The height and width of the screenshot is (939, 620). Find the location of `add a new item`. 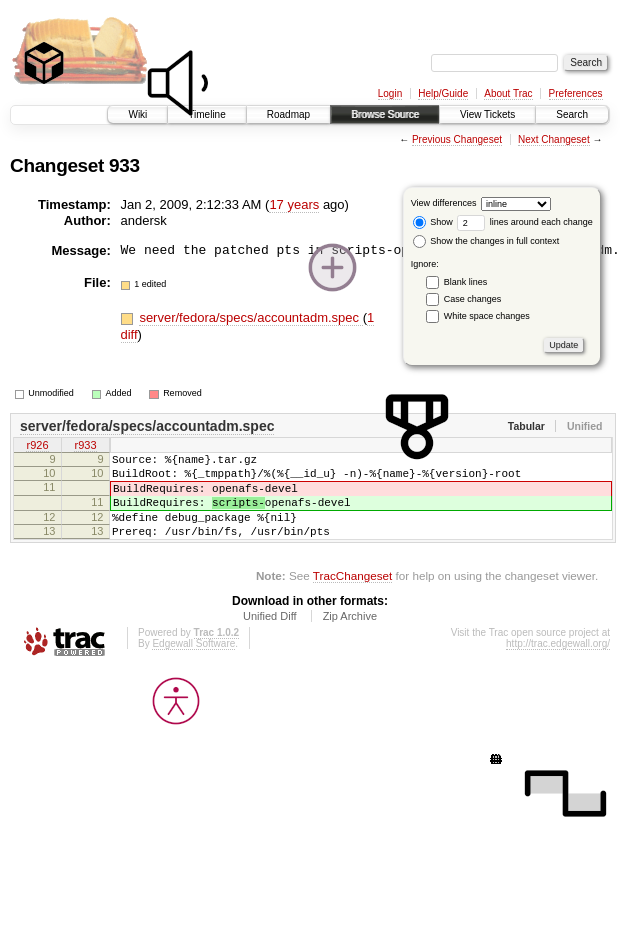

add a new item is located at coordinates (332, 267).